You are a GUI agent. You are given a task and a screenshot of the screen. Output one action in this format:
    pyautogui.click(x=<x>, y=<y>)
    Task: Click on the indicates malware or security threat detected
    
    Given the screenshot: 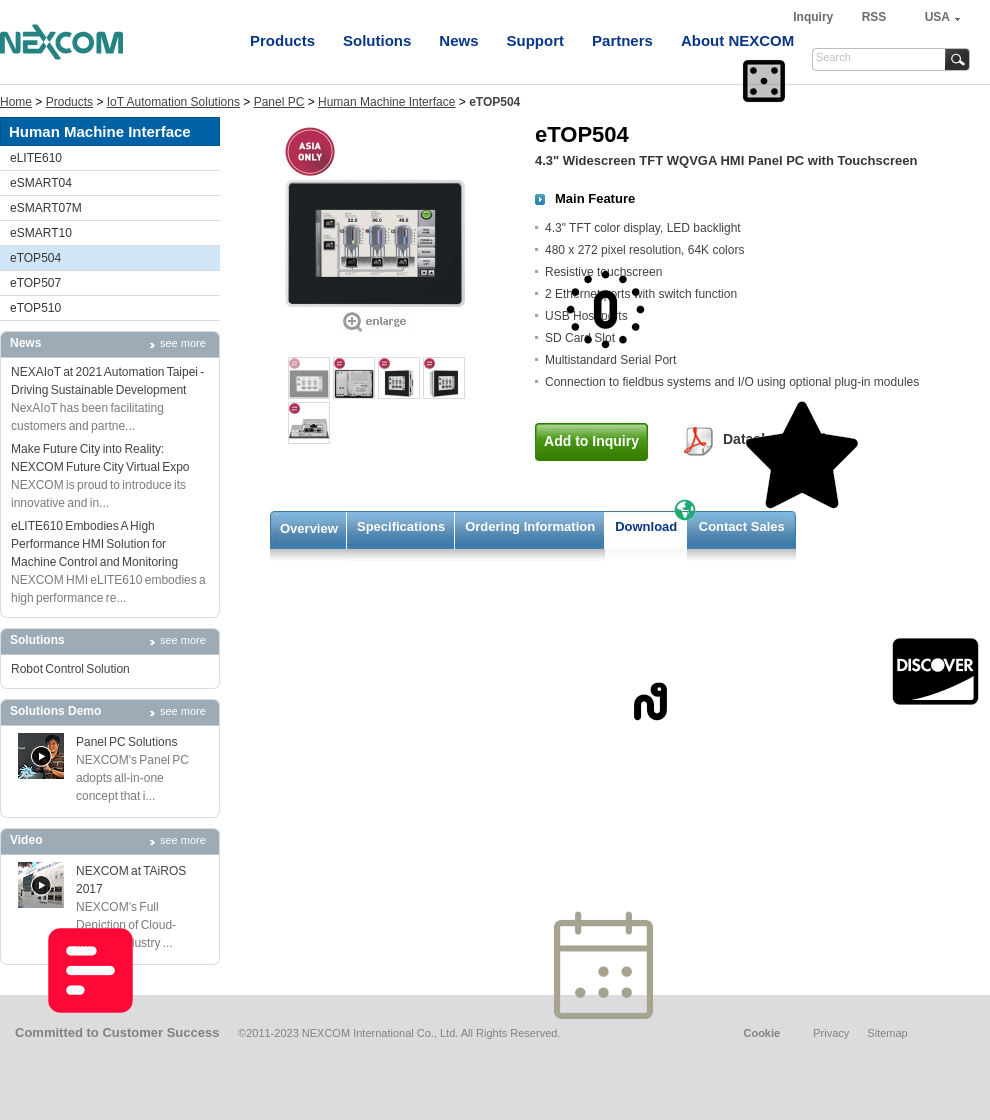 What is the action you would take?
    pyautogui.click(x=650, y=701)
    